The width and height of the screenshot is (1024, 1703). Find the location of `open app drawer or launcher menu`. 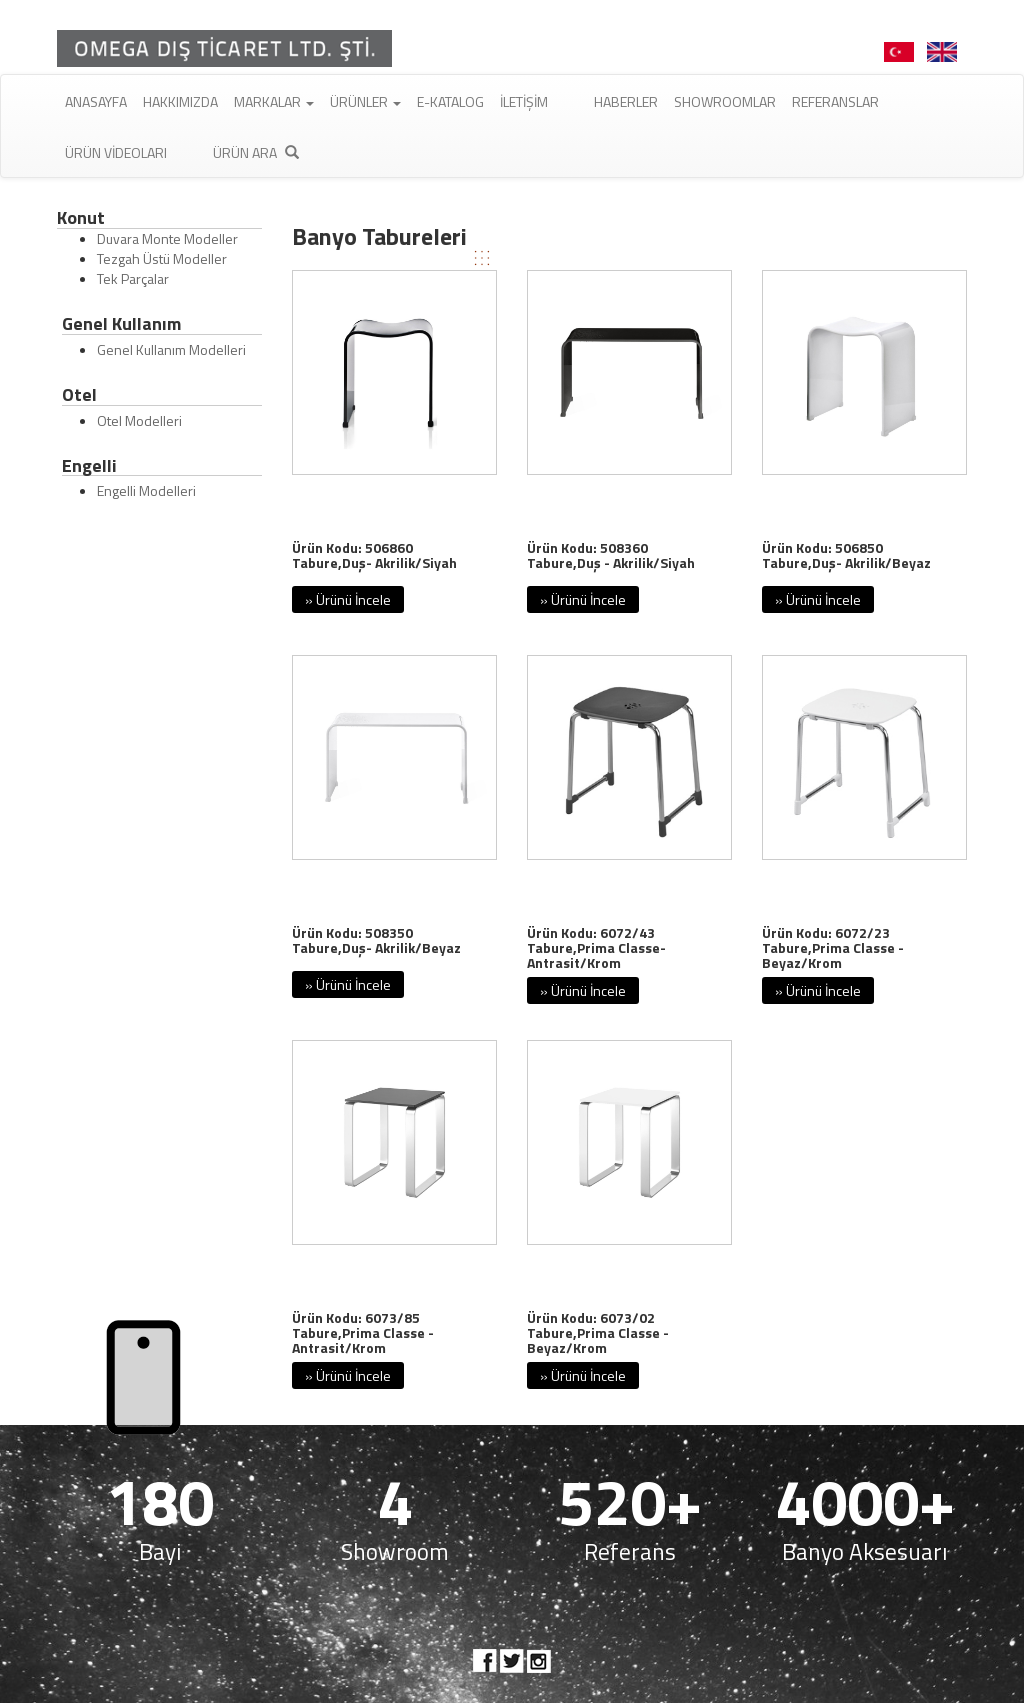

open app drawer or launcher menu is located at coordinates (482, 258).